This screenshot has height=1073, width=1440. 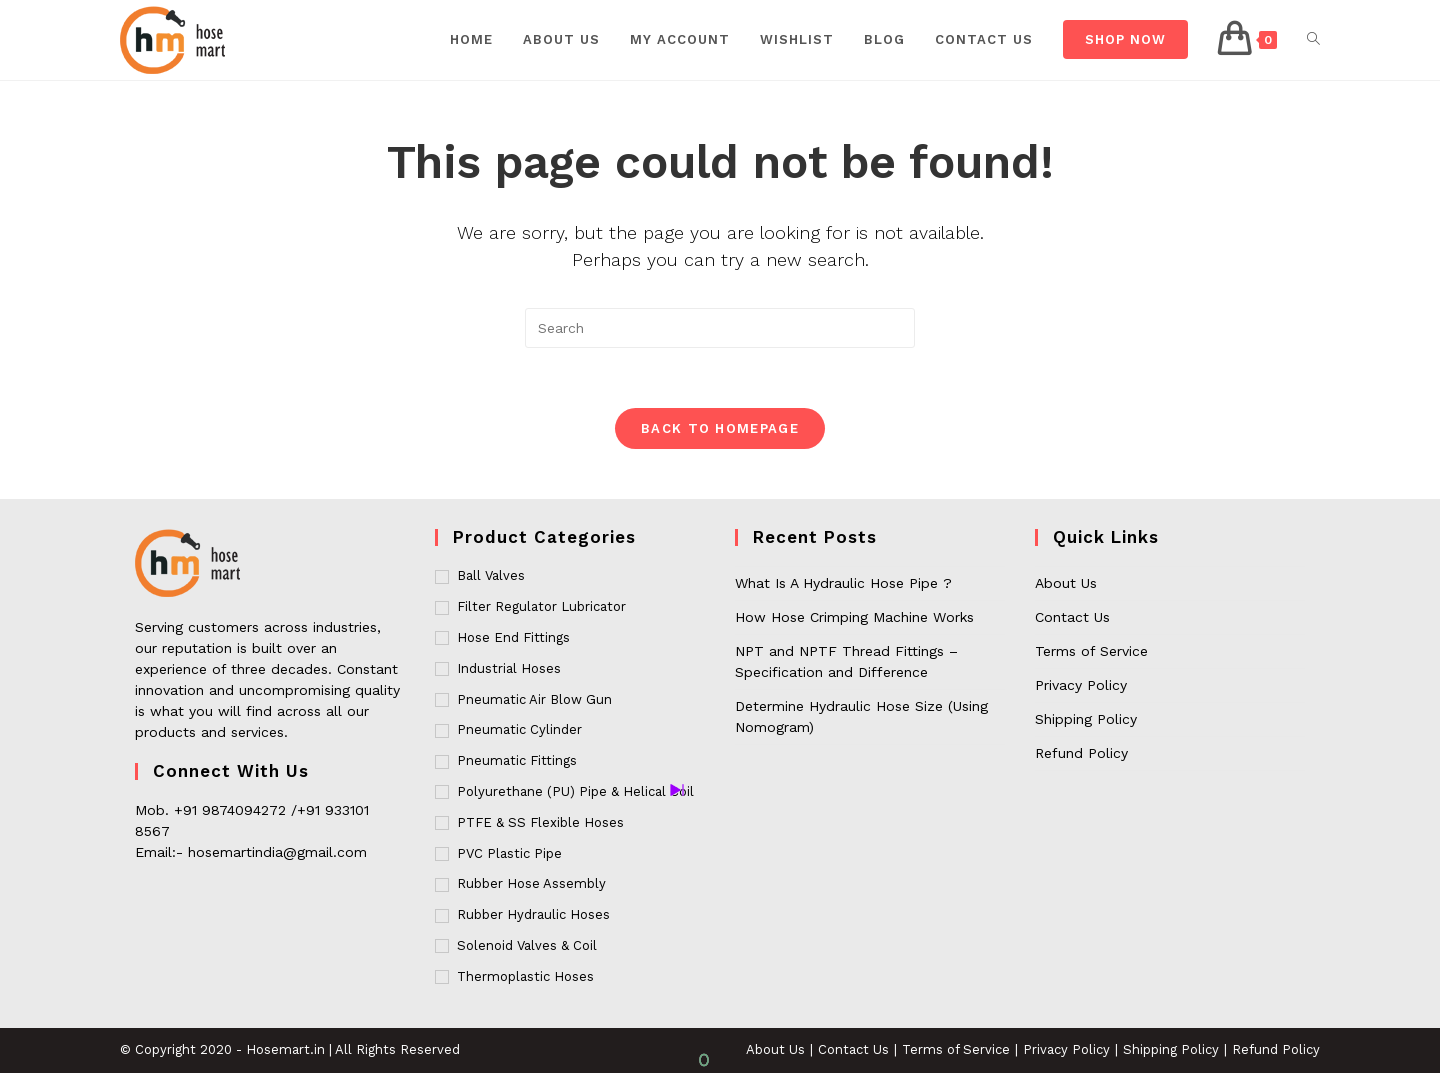 What do you see at coordinates (704, 1060) in the screenshot?
I see `indicates zero items or empty count` at bounding box center [704, 1060].